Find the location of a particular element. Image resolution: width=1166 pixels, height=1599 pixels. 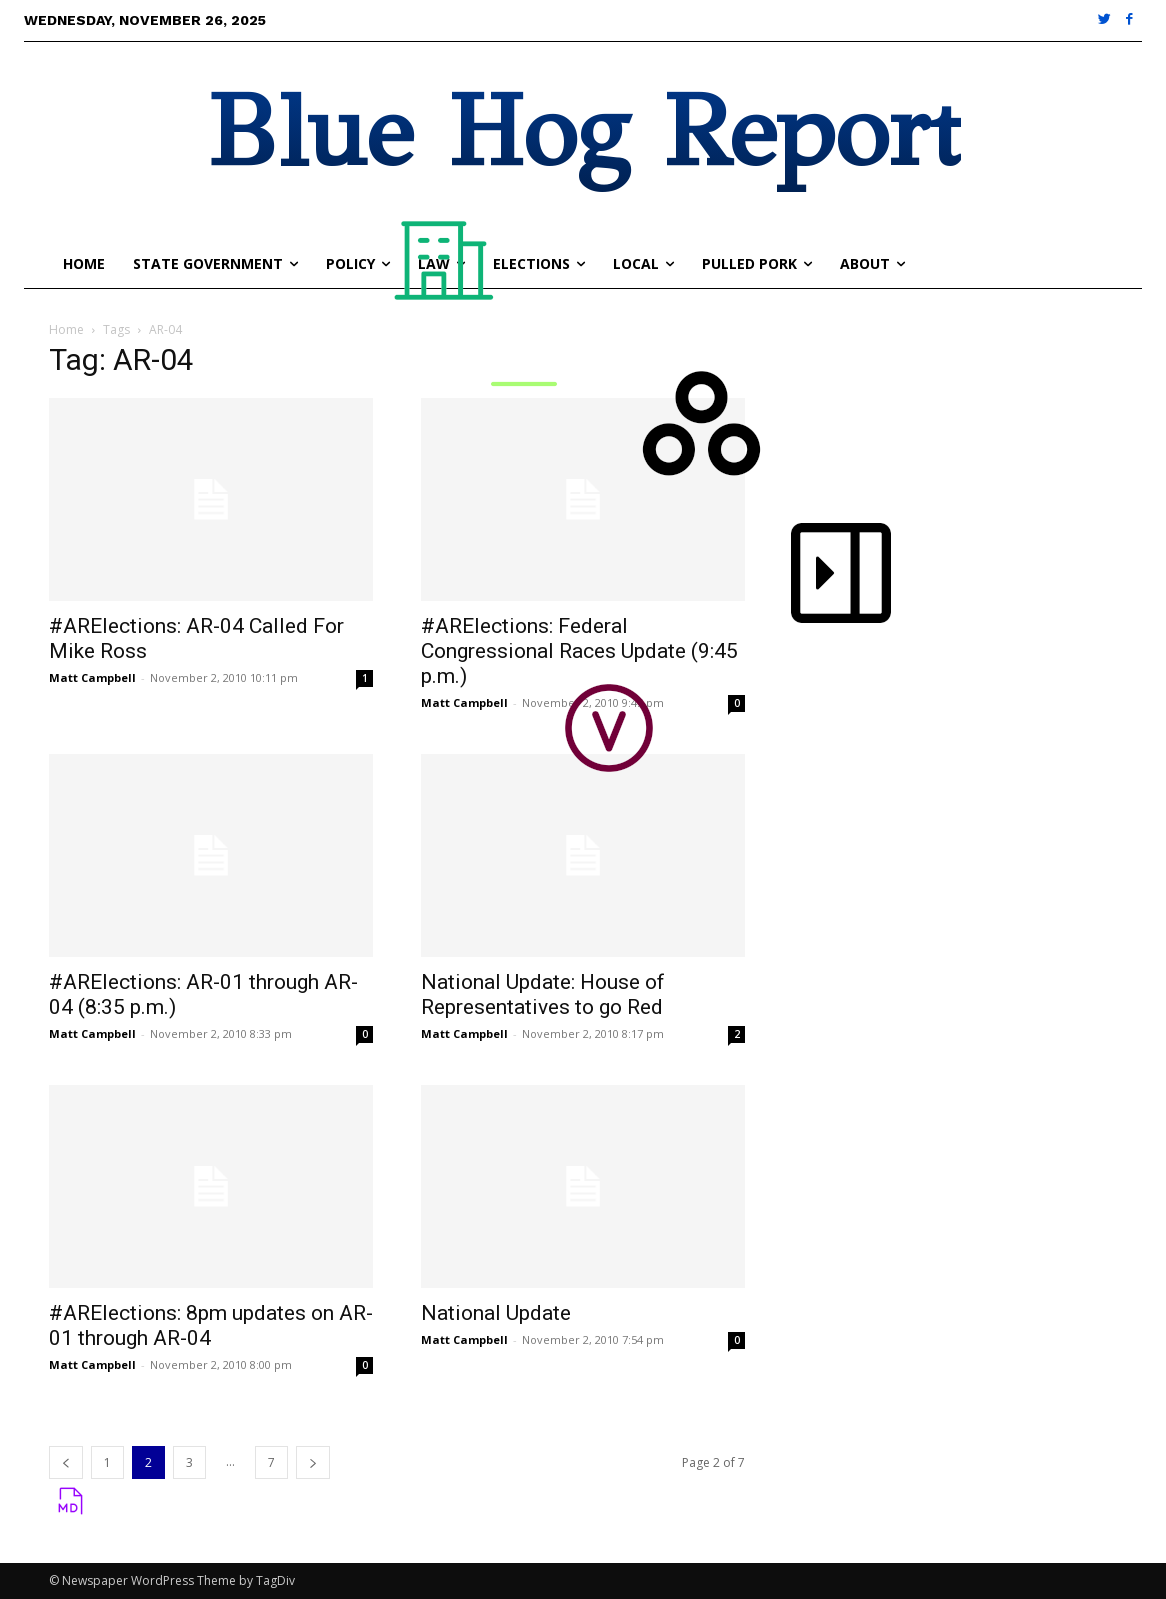

indicates a verified status or checkmark alternative is located at coordinates (609, 728).